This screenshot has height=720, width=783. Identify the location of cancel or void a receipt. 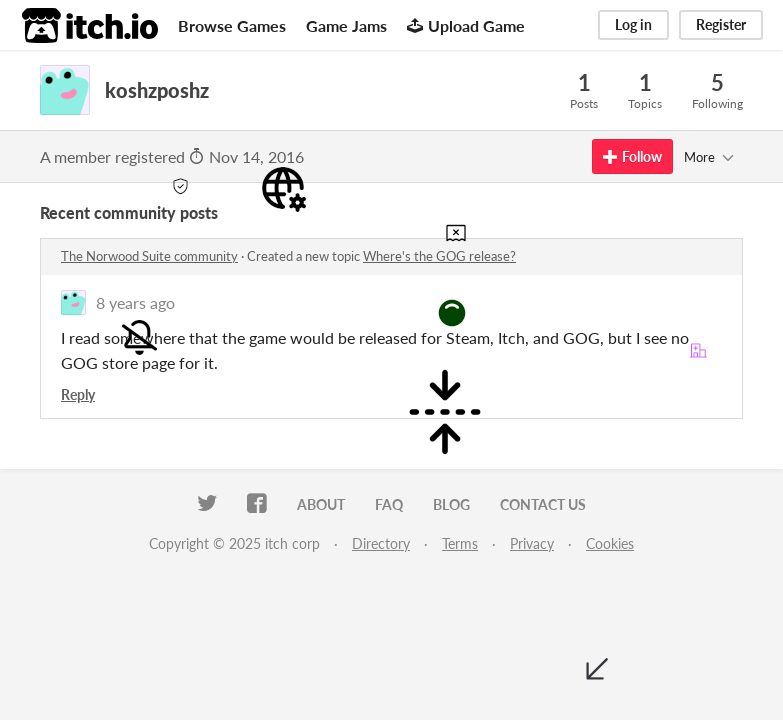
(456, 233).